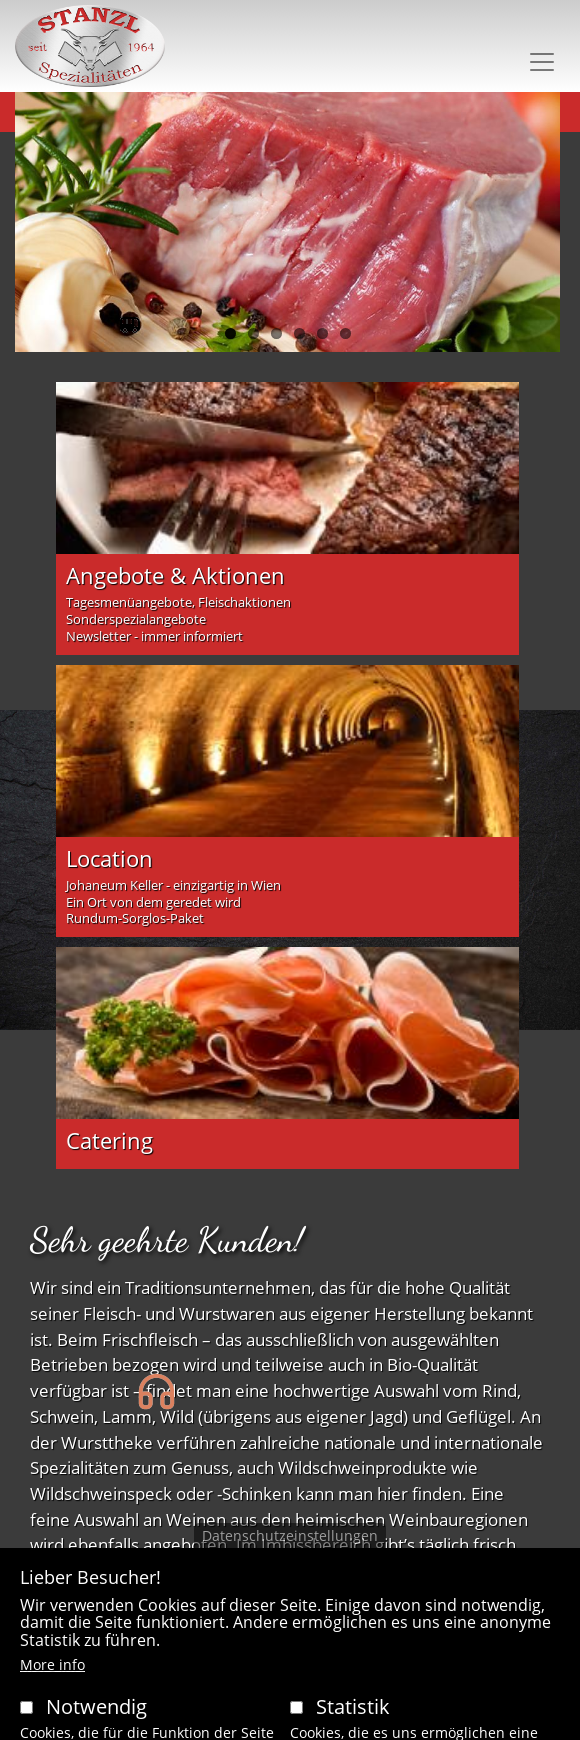  I want to click on view bus or public transit options, so click(130, 325).